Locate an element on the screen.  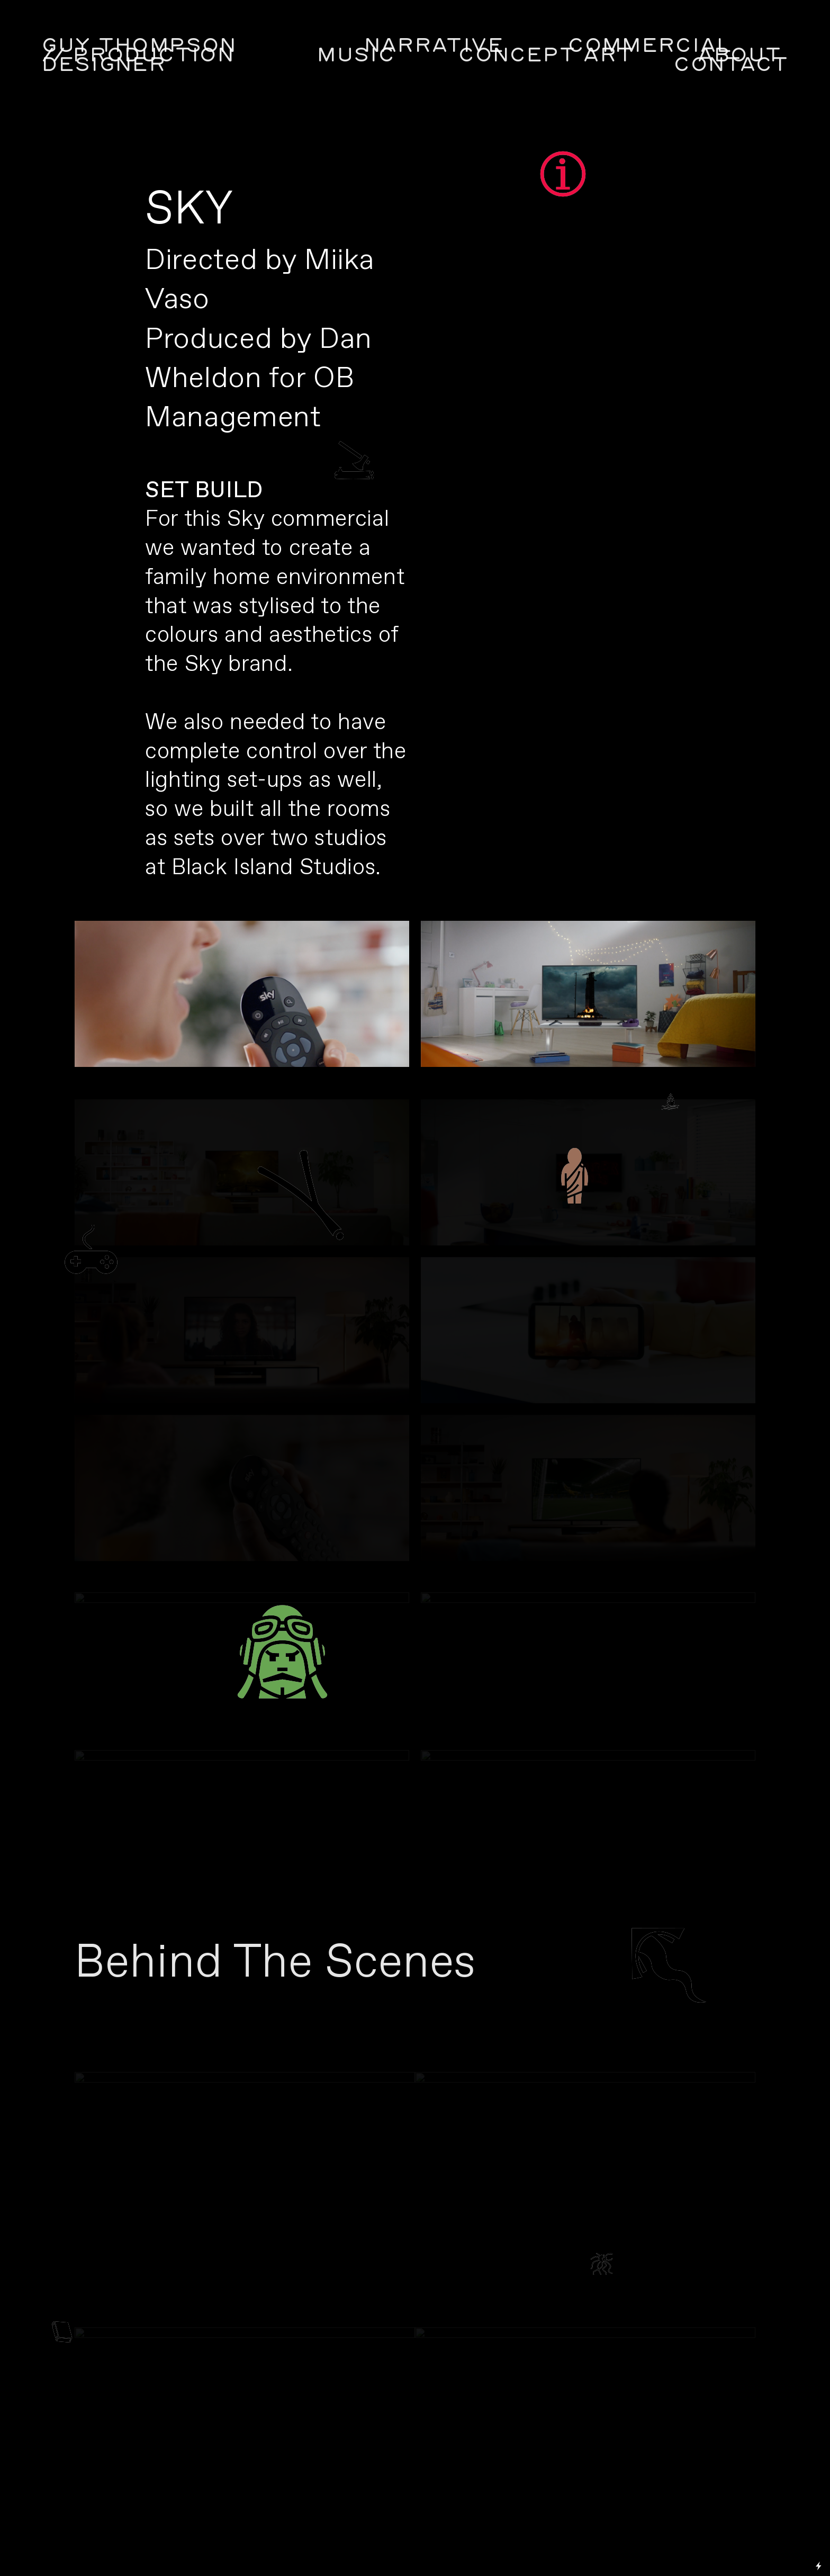
reptile or lizard-themed game element is located at coordinates (669, 1964).